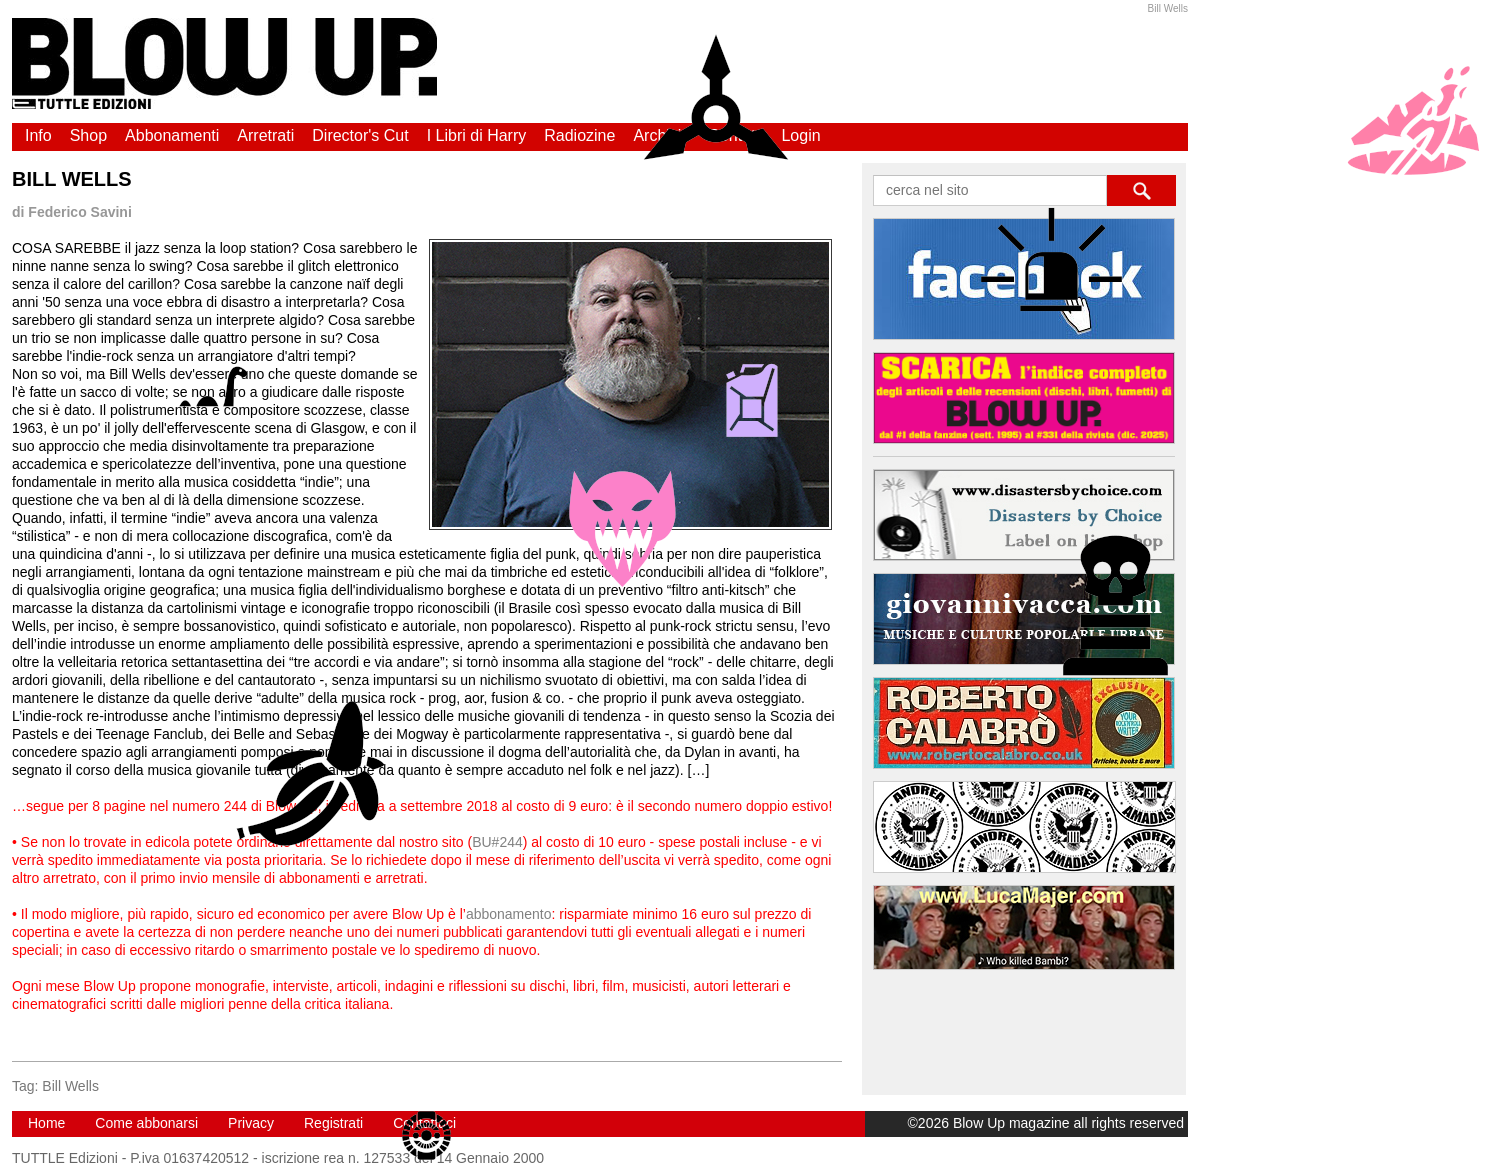  Describe the element at coordinates (752, 398) in the screenshot. I see `fuel or gas container item in game inventory` at that location.